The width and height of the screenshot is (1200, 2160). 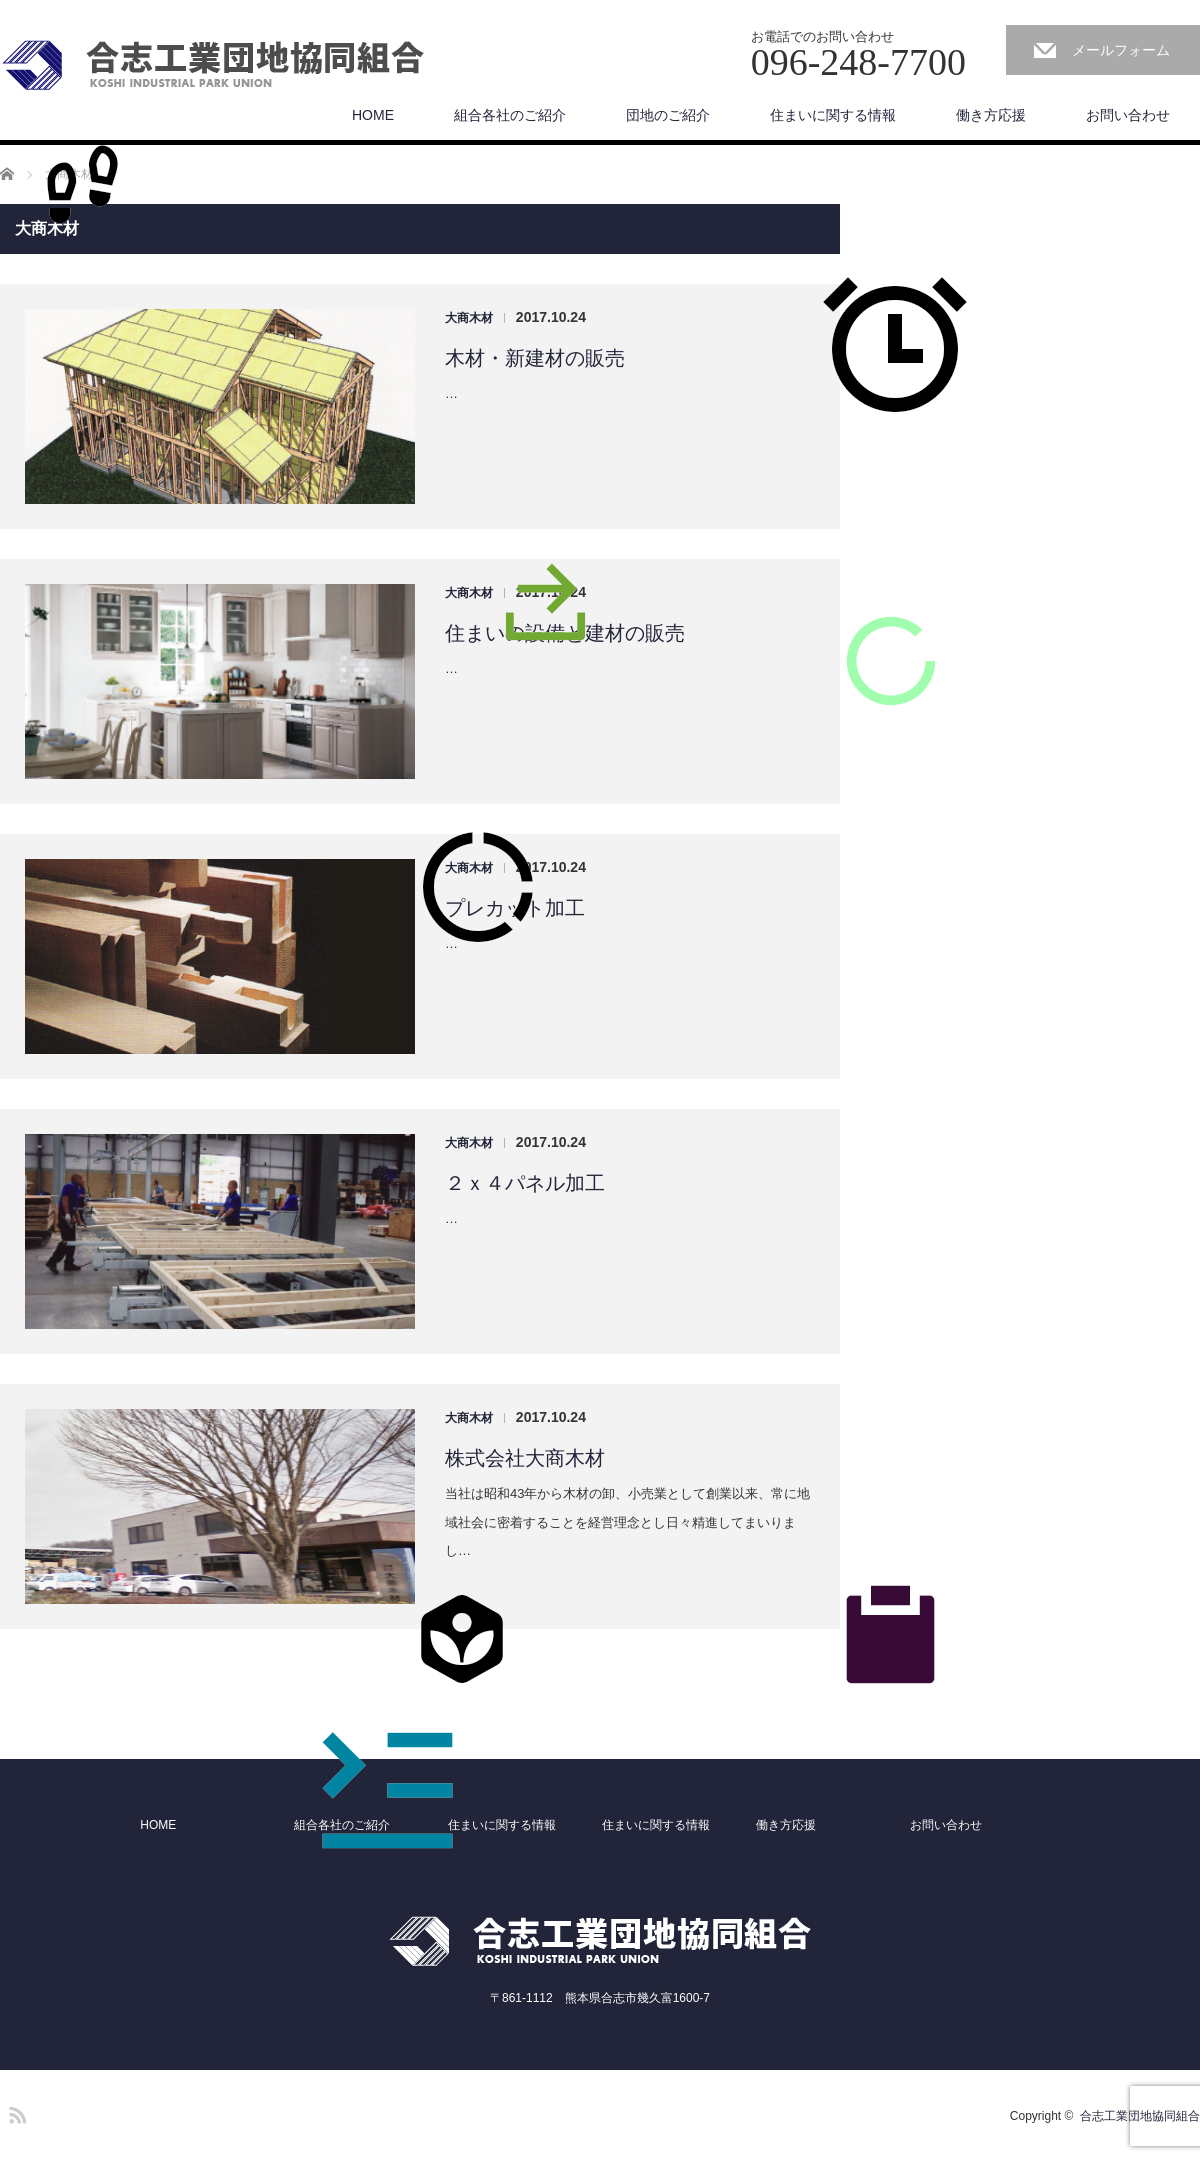 I want to click on set or manage alarms, so click(x=895, y=342).